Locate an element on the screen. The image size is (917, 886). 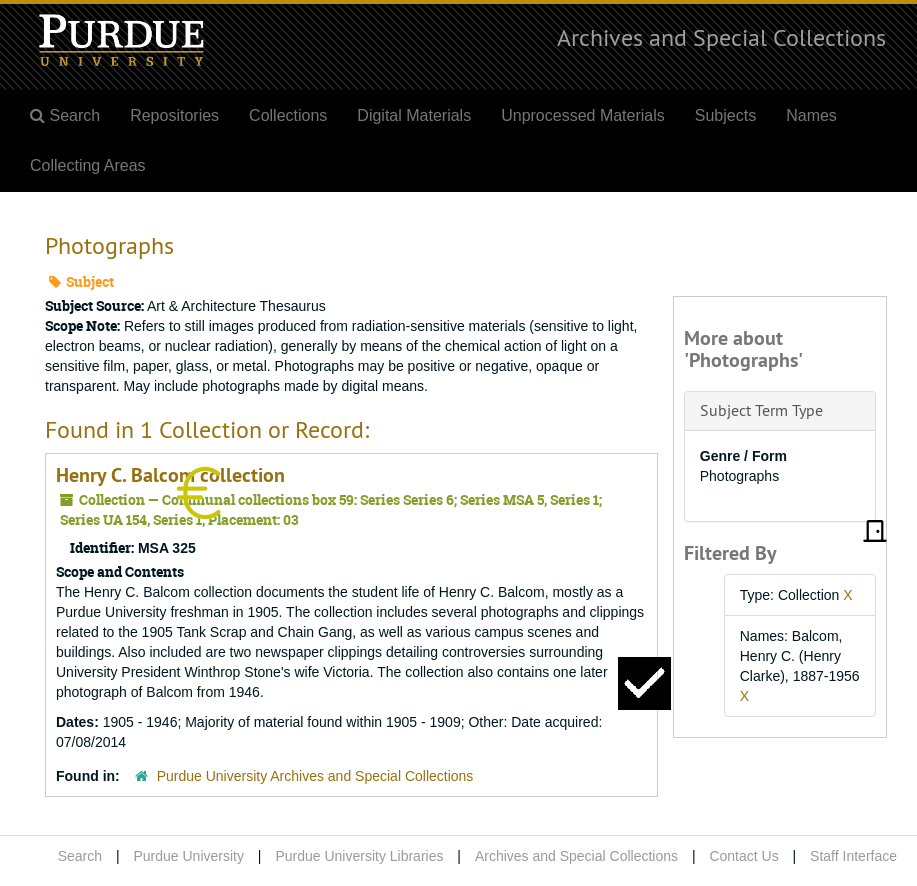
confirm or select an option is located at coordinates (644, 683).